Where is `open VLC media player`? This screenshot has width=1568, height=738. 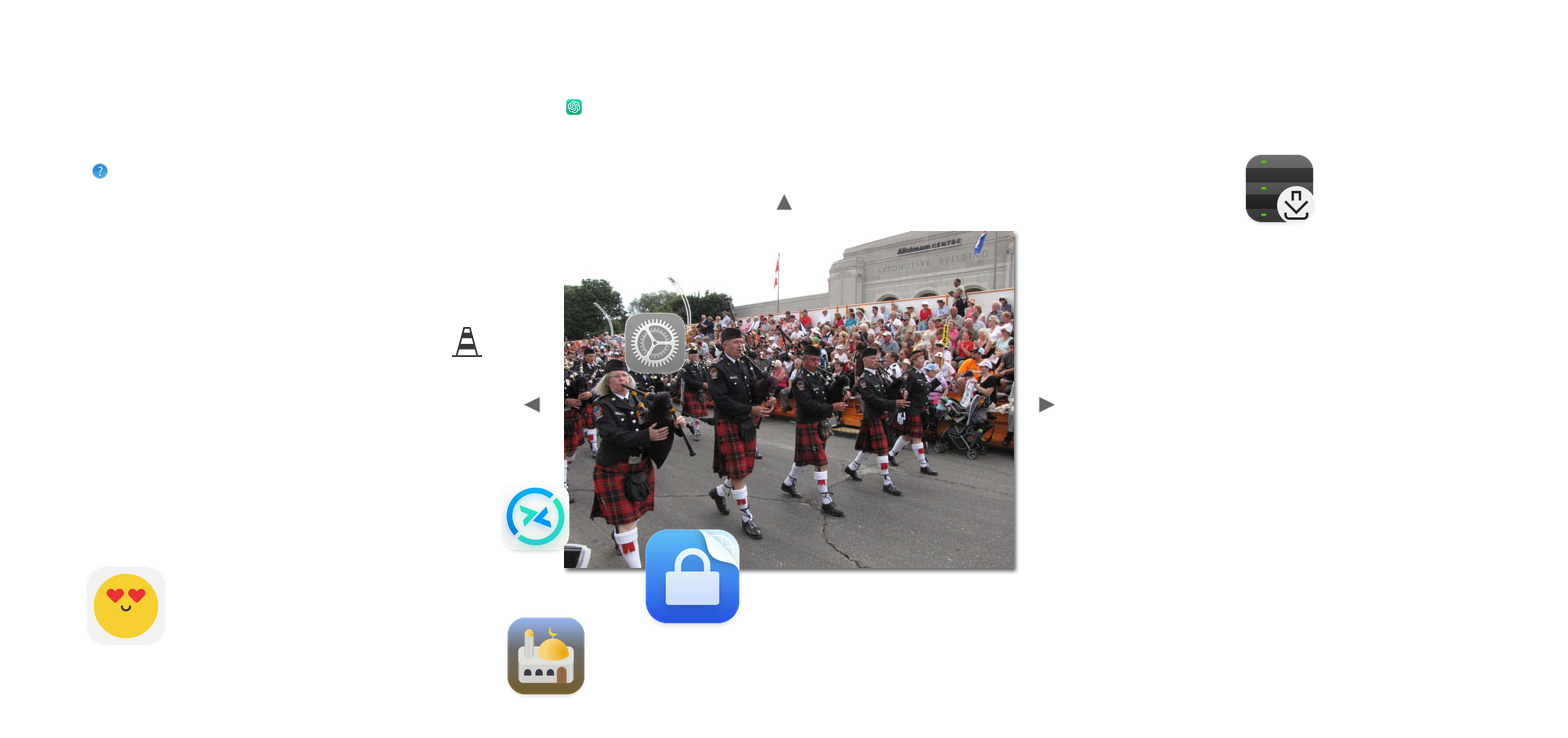 open VLC media player is located at coordinates (467, 342).